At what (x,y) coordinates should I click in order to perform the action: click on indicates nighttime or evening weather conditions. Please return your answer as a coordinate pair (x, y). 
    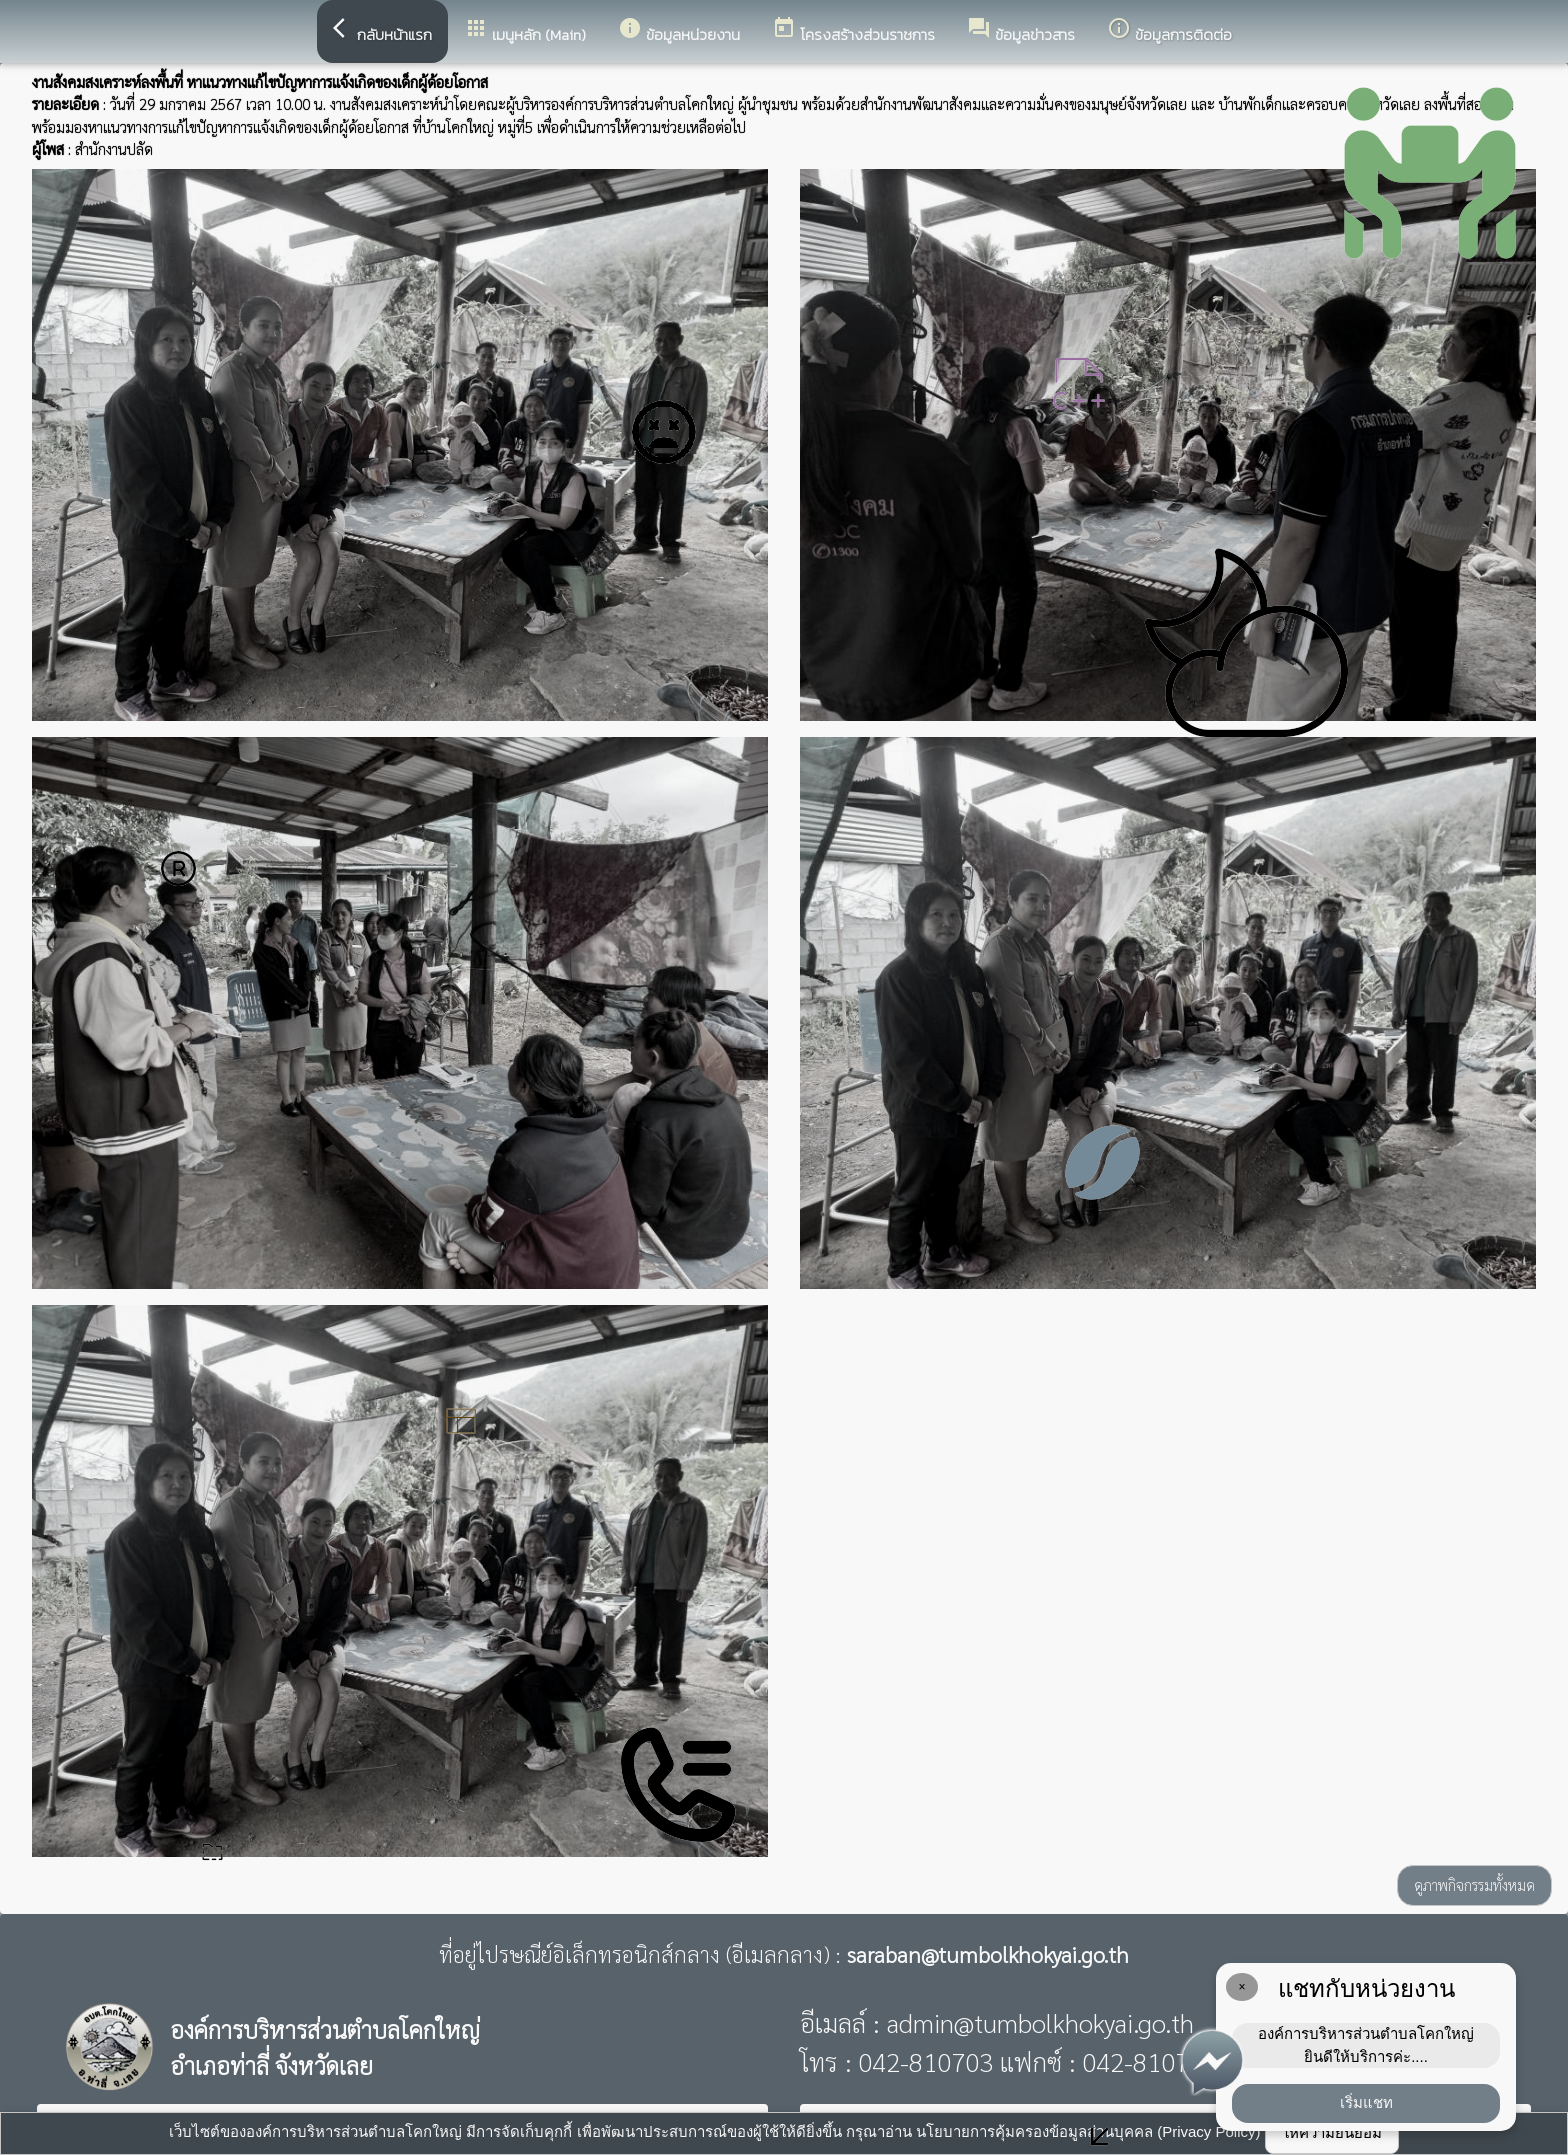
    Looking at the image, I should click on (1242, 653).